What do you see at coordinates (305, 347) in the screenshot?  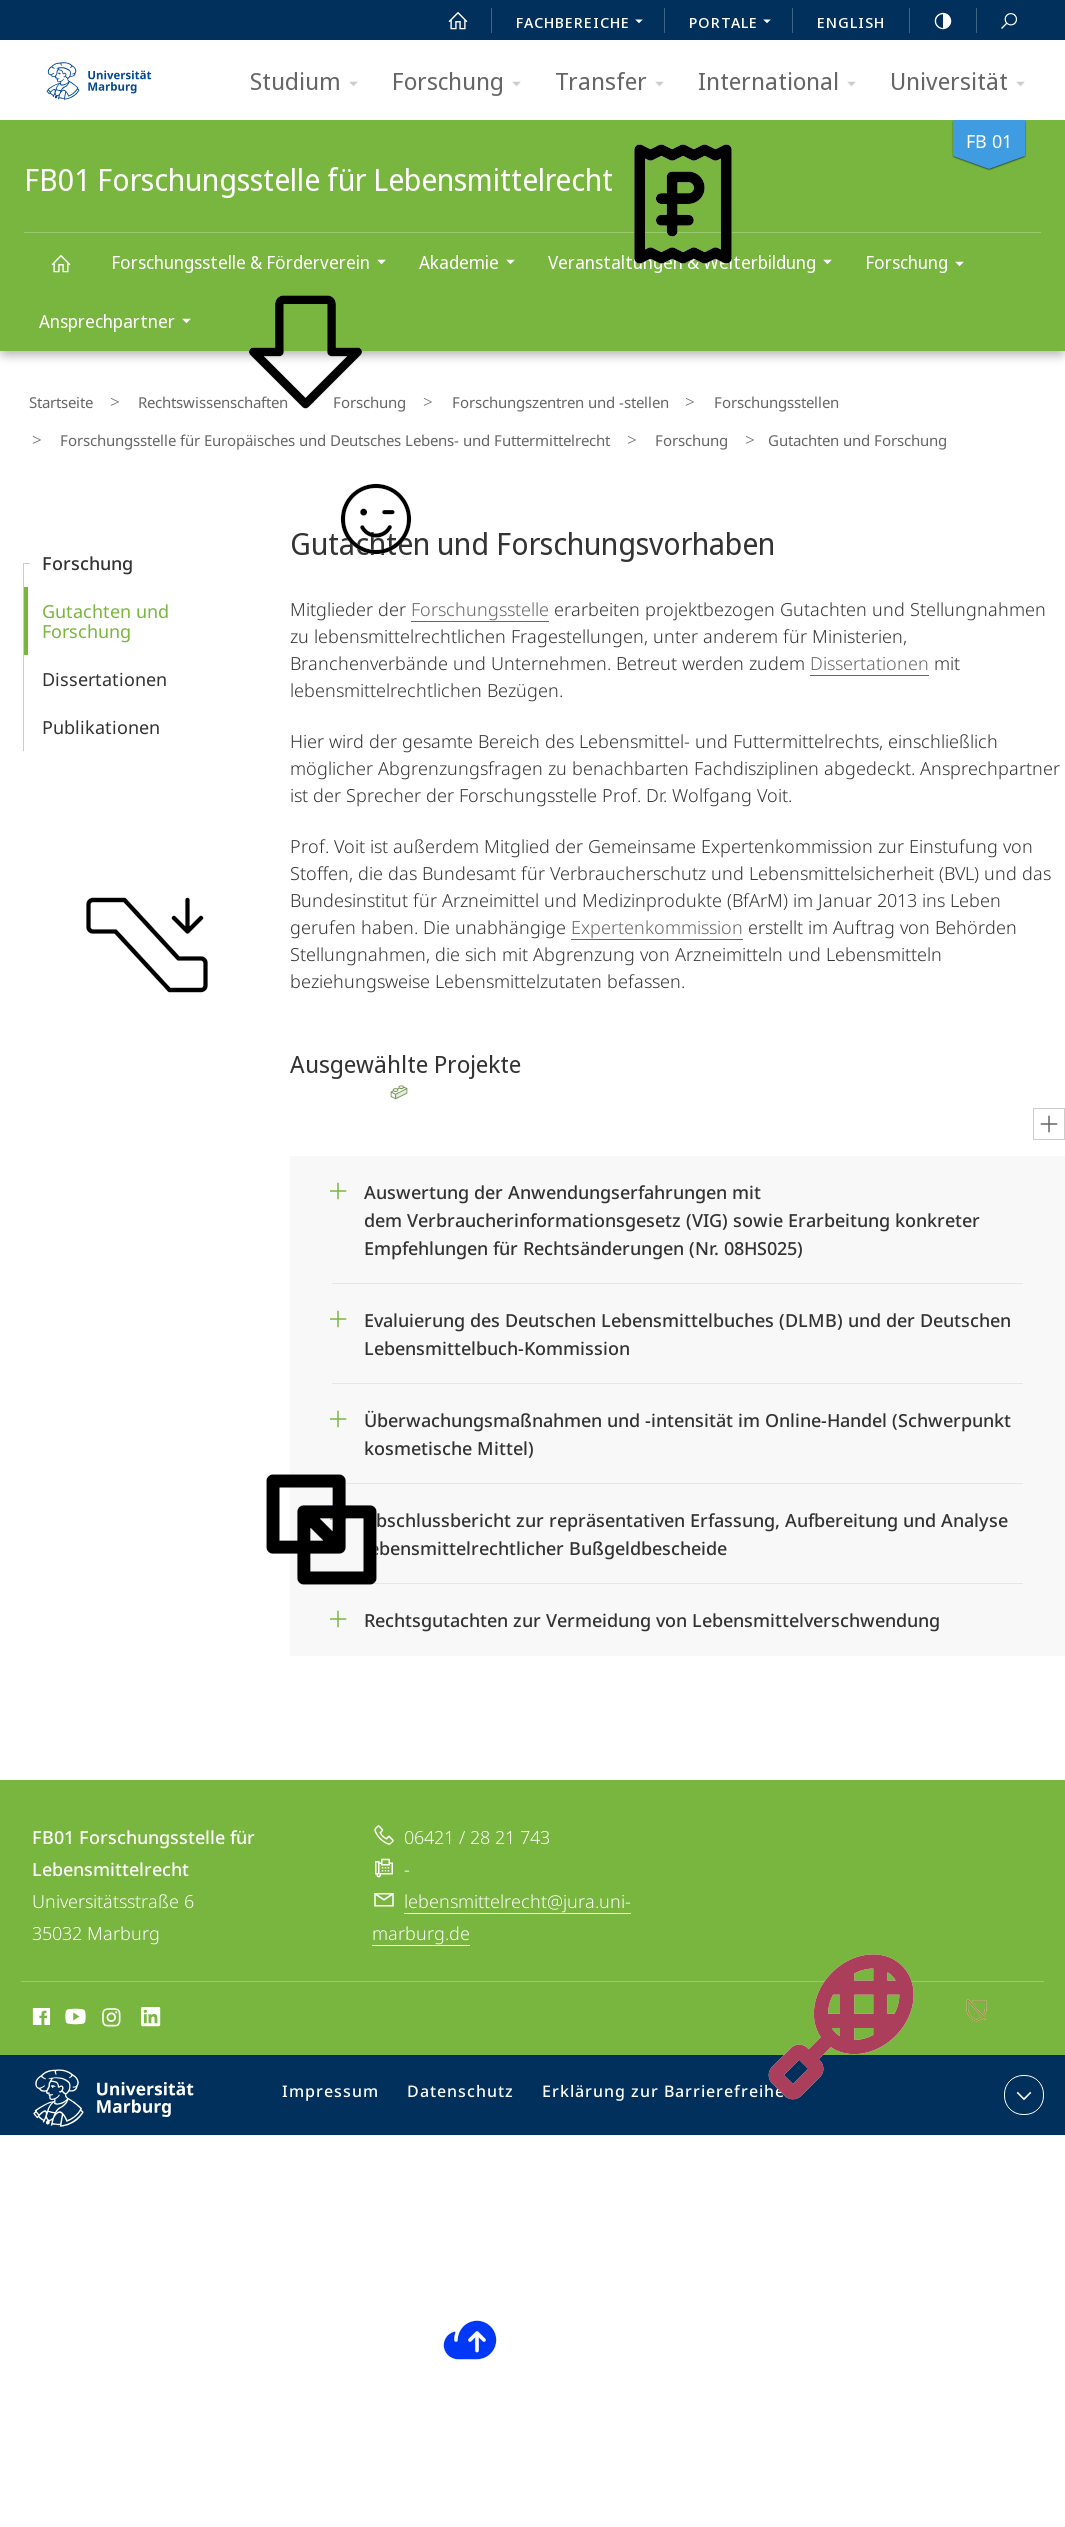 I see `download a file or content` at bounding box center [305, 347].